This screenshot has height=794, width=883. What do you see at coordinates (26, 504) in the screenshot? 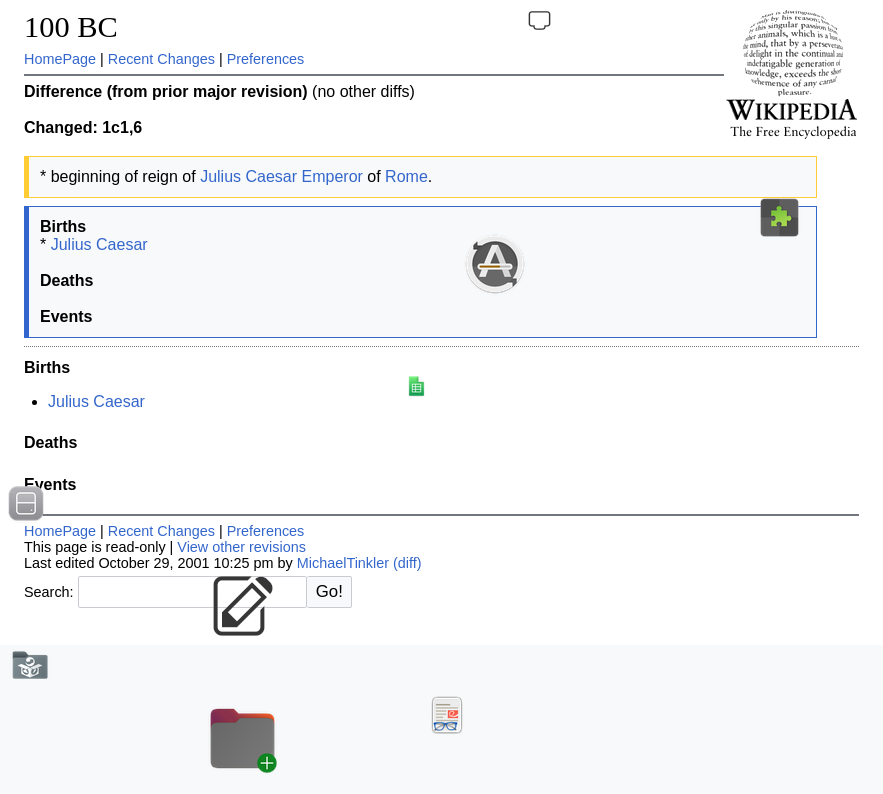
I see `access scanner device preferences` at bounding box center [26, 504].